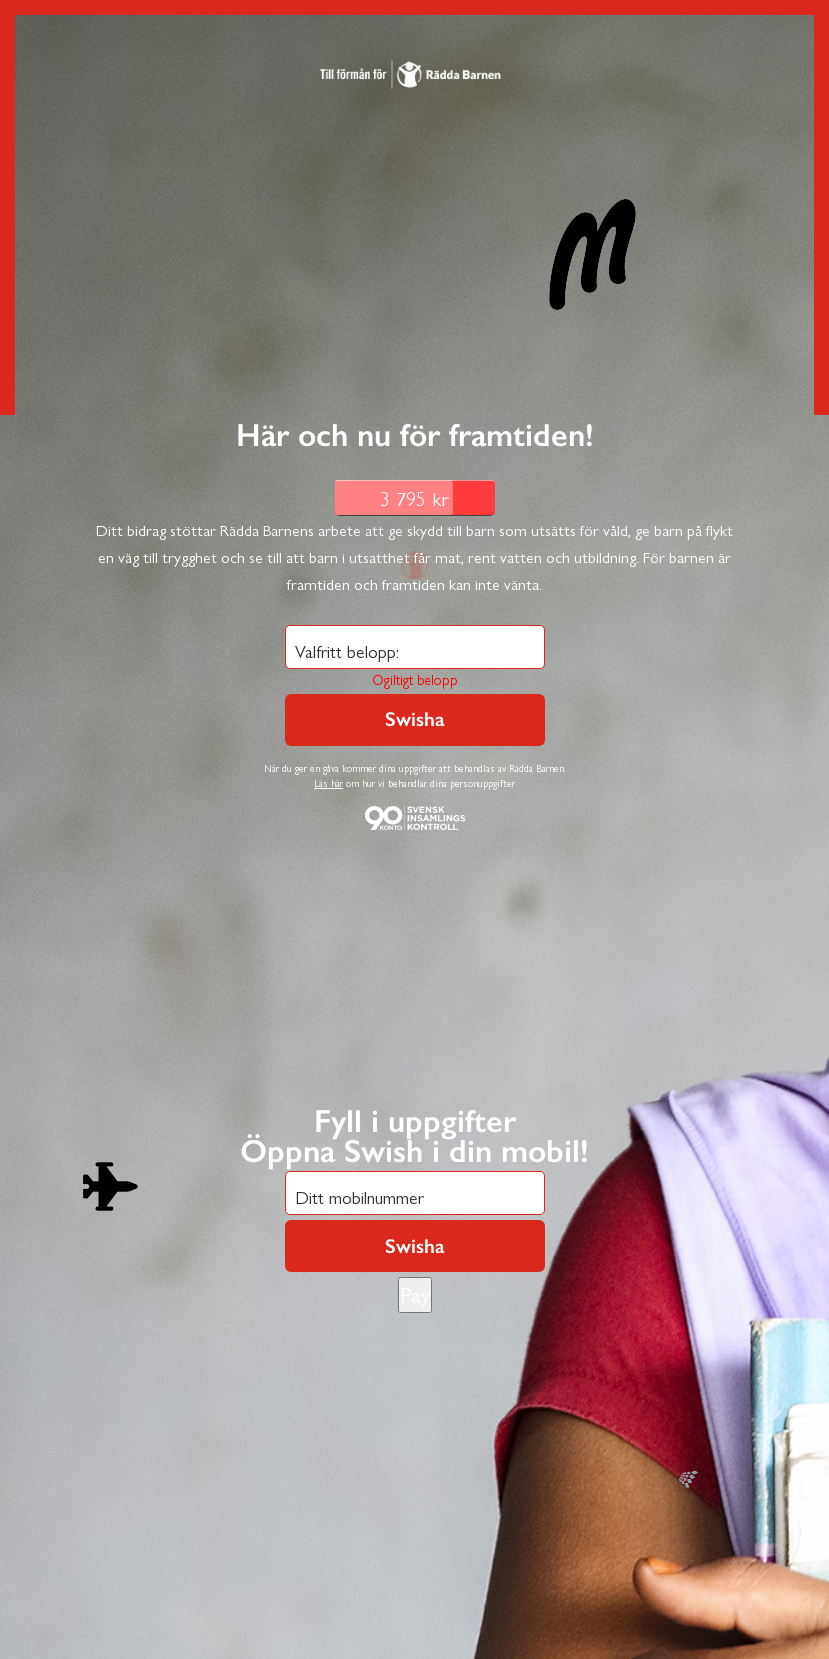  I want to click on open Marvel app for prototyping, so click(592, 254).